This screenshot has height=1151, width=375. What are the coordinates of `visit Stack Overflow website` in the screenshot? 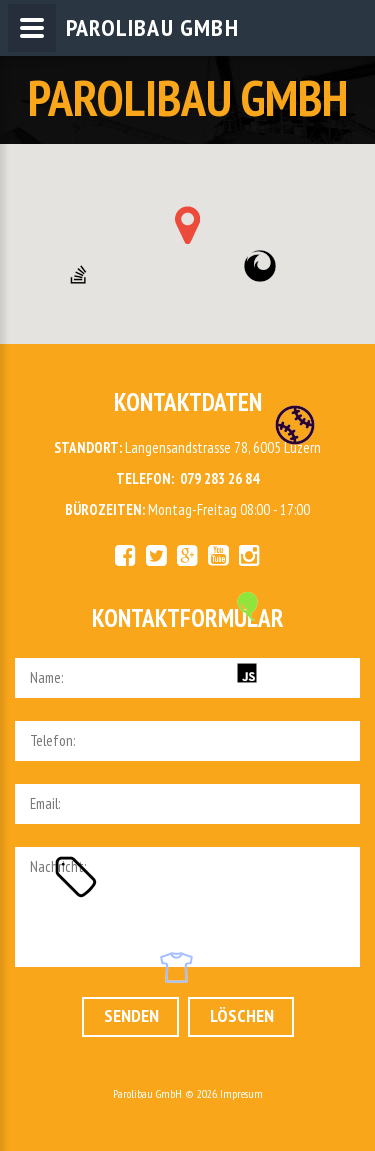 It's located at (78, 274).